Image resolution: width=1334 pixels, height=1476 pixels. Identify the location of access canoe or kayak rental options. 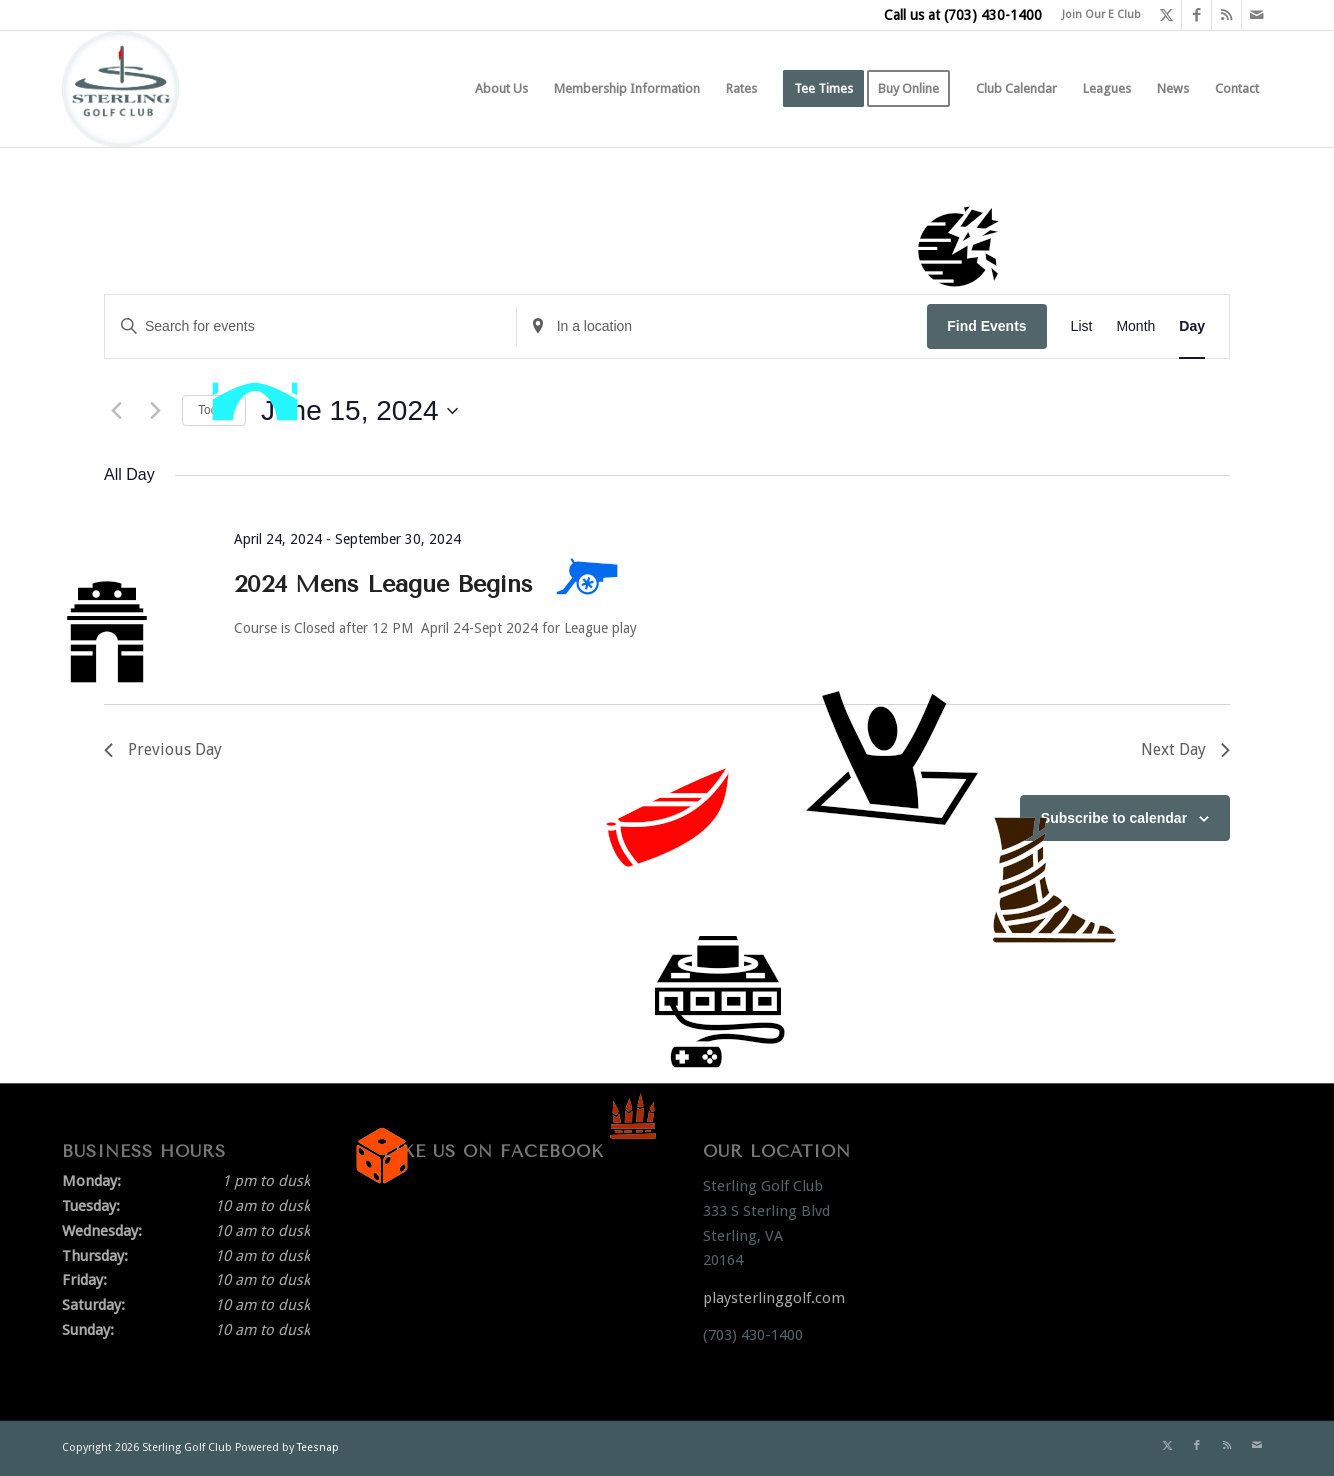
(667, 817).